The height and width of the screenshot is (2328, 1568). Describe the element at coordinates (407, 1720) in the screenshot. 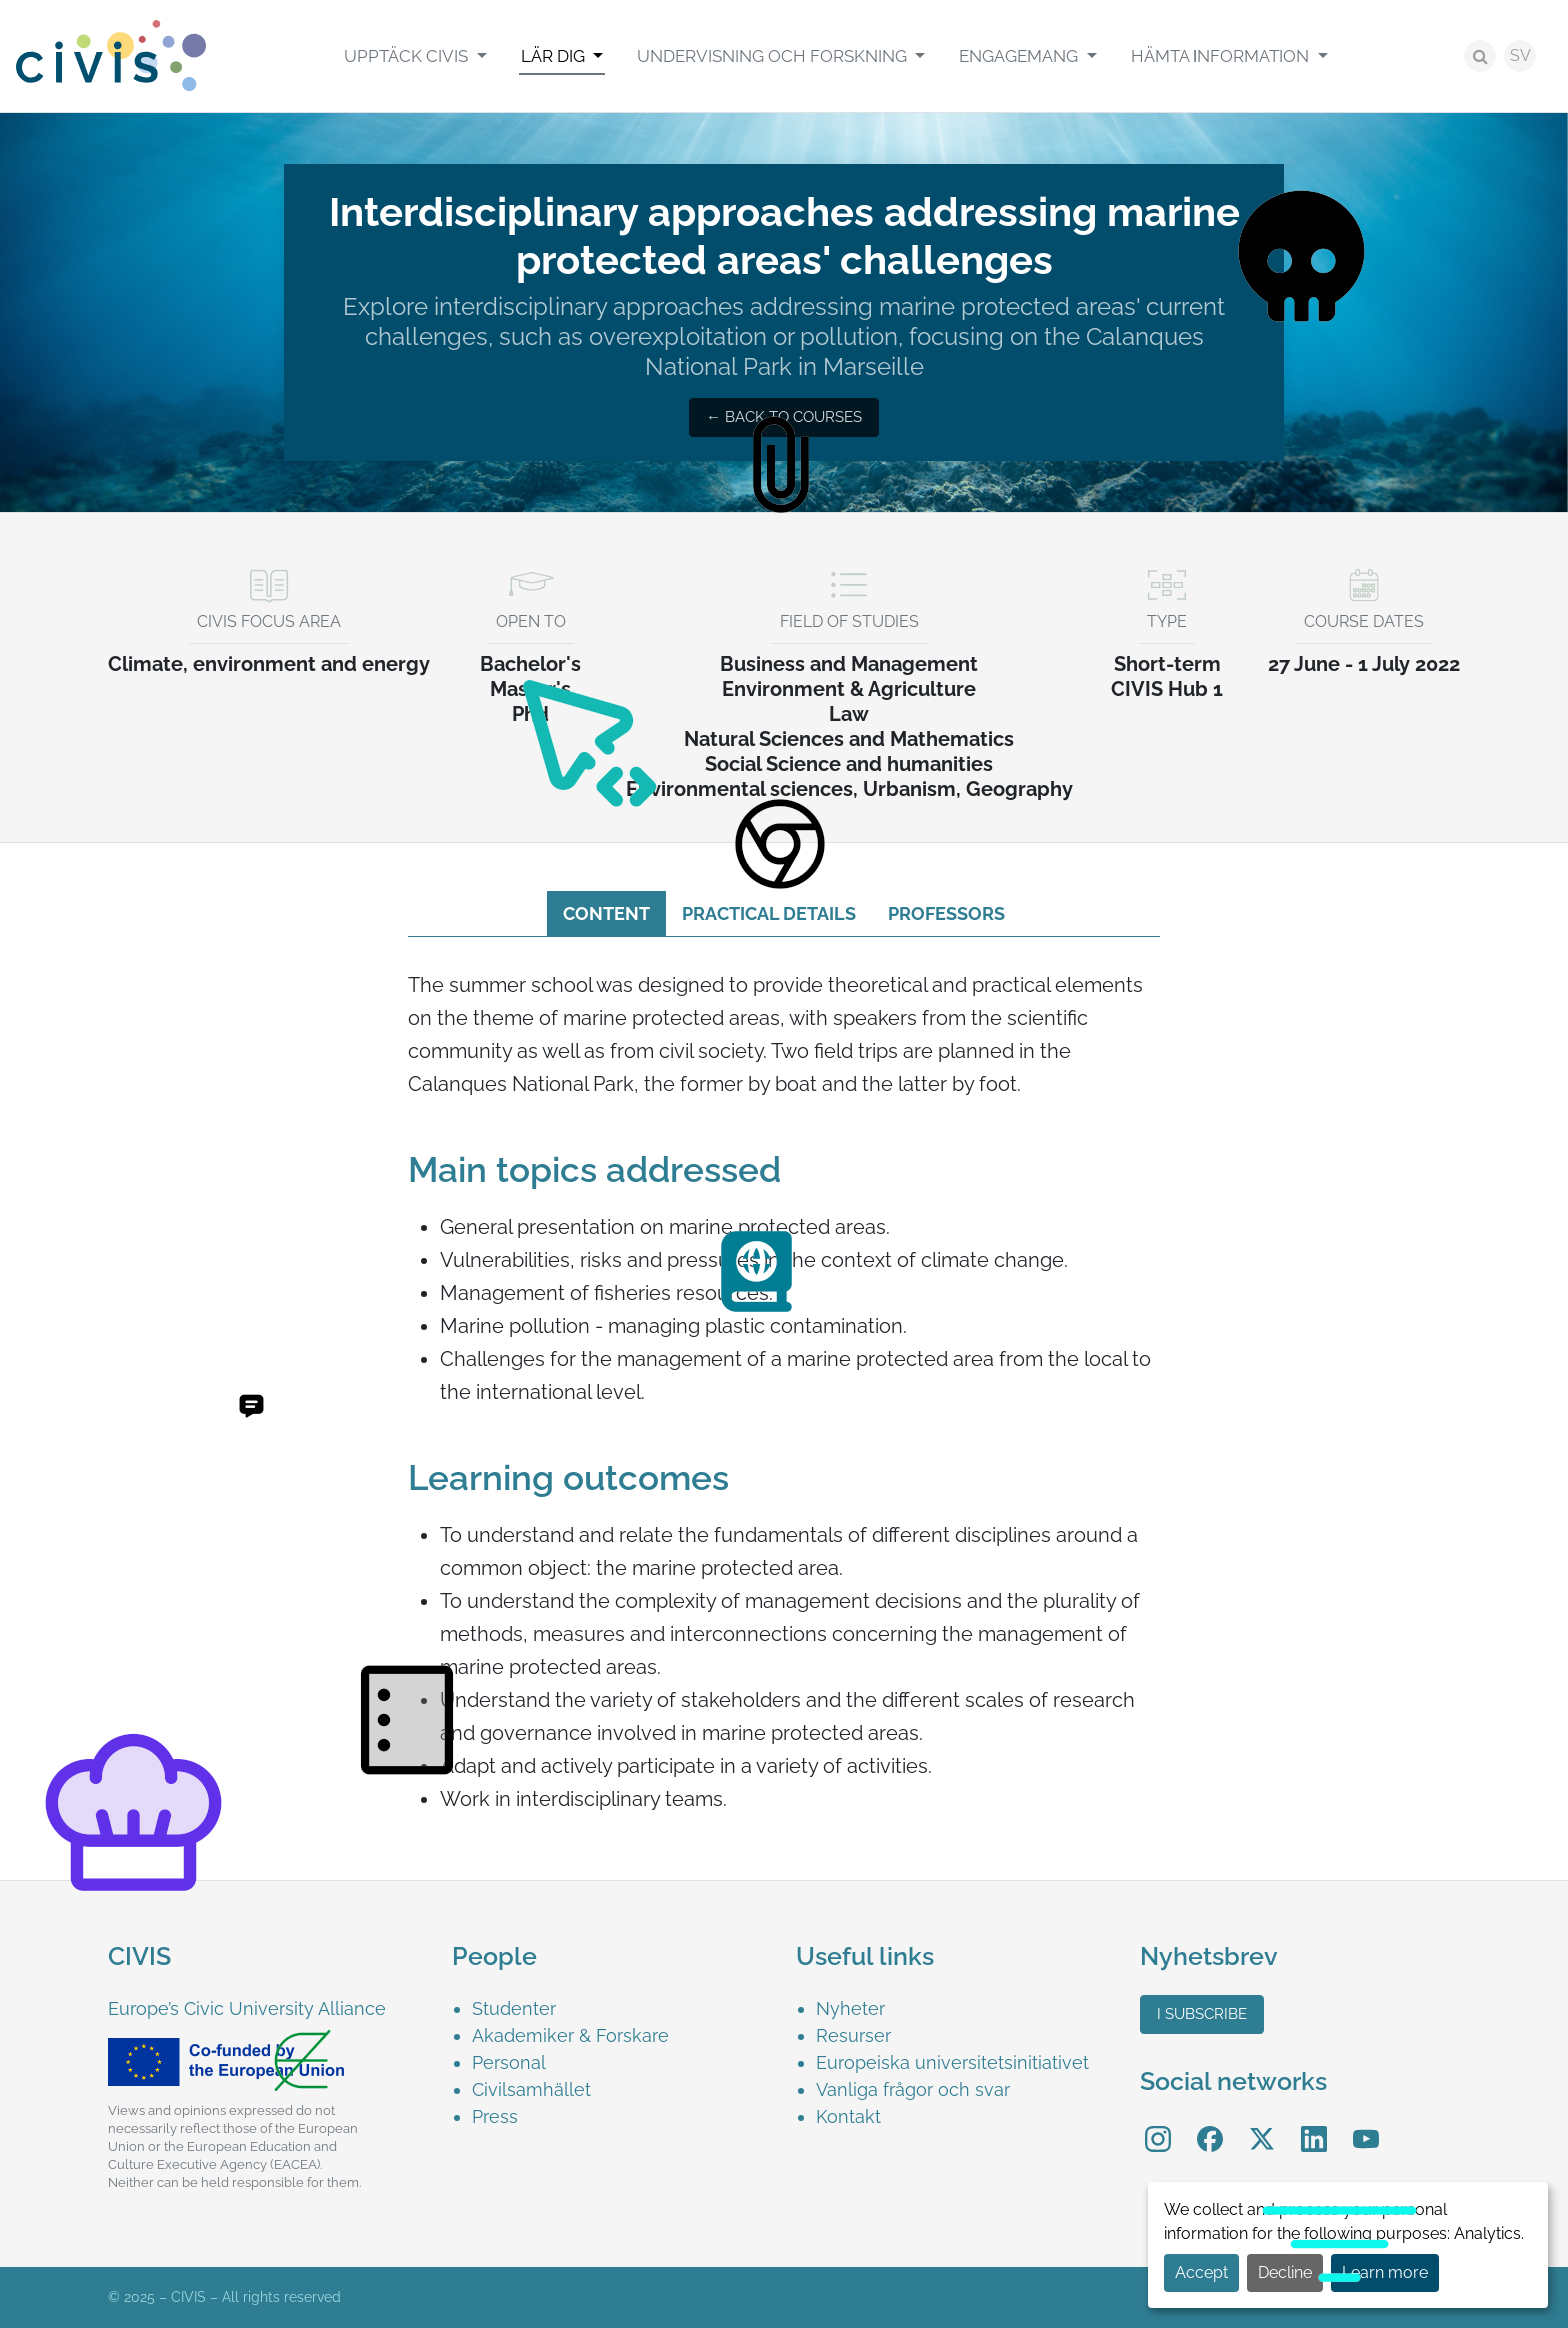

I see `view or manage screenplay files` at that location.